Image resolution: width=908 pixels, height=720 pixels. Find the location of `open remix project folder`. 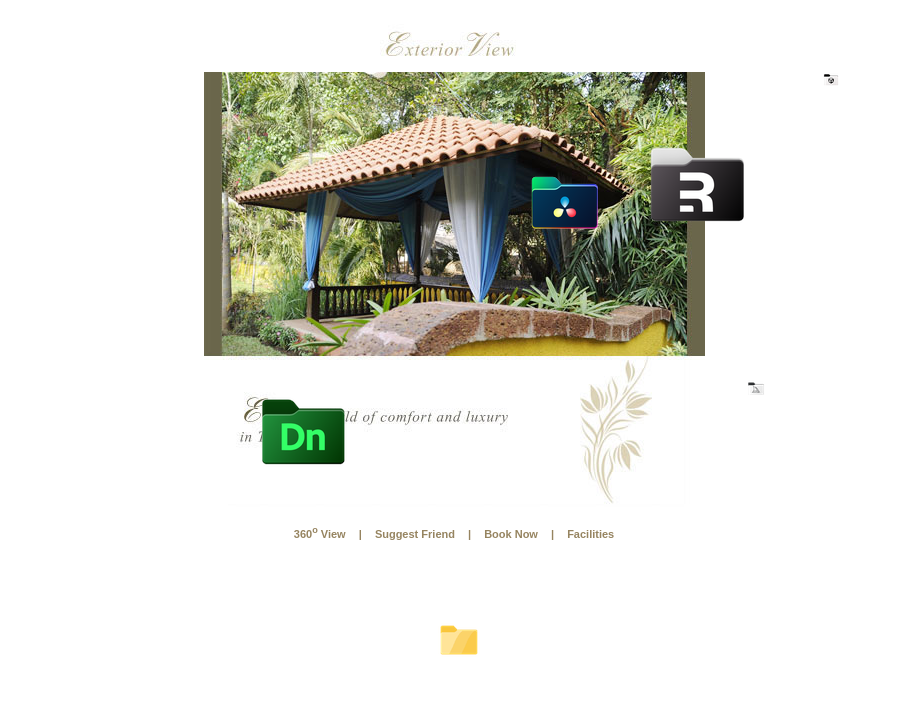

open remix project folder is located at coordinates (697, 187).